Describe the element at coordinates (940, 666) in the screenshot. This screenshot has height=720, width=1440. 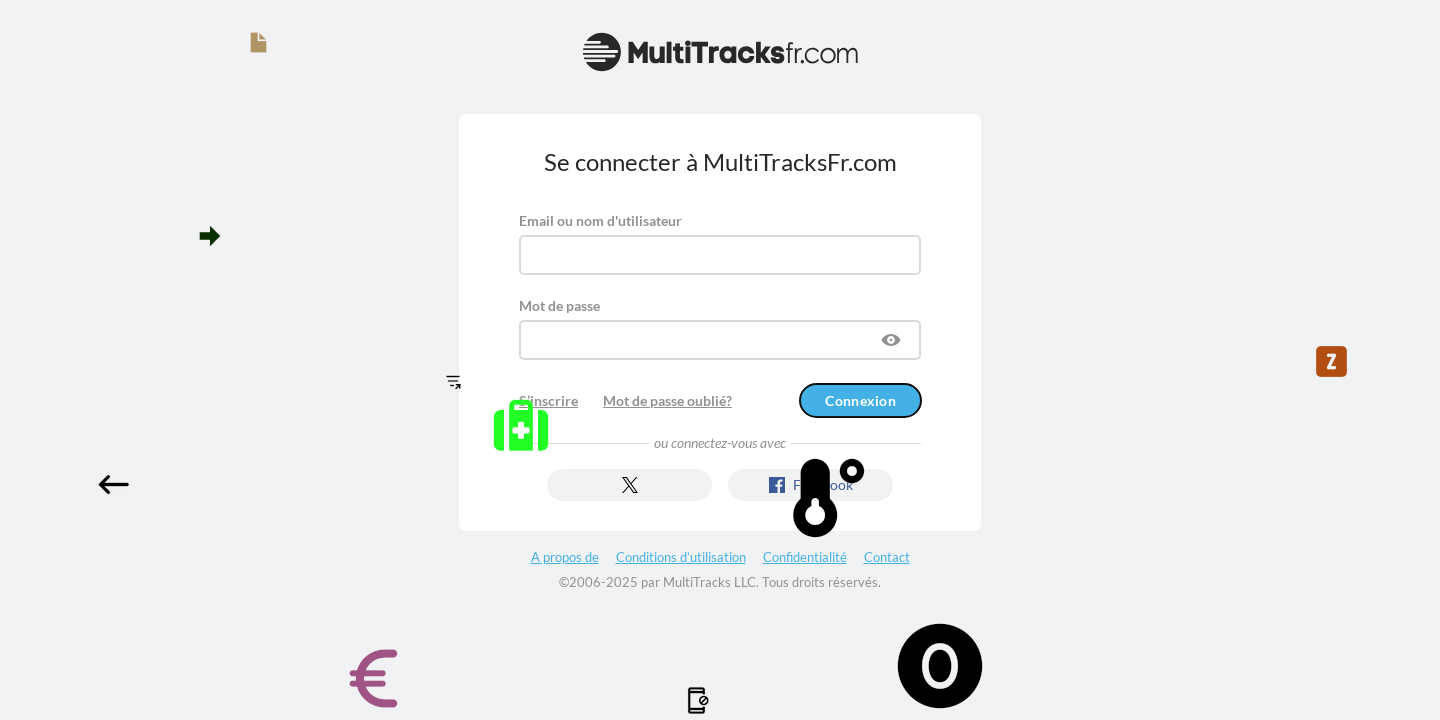
I see `indicates zero items or empty count` at that location.